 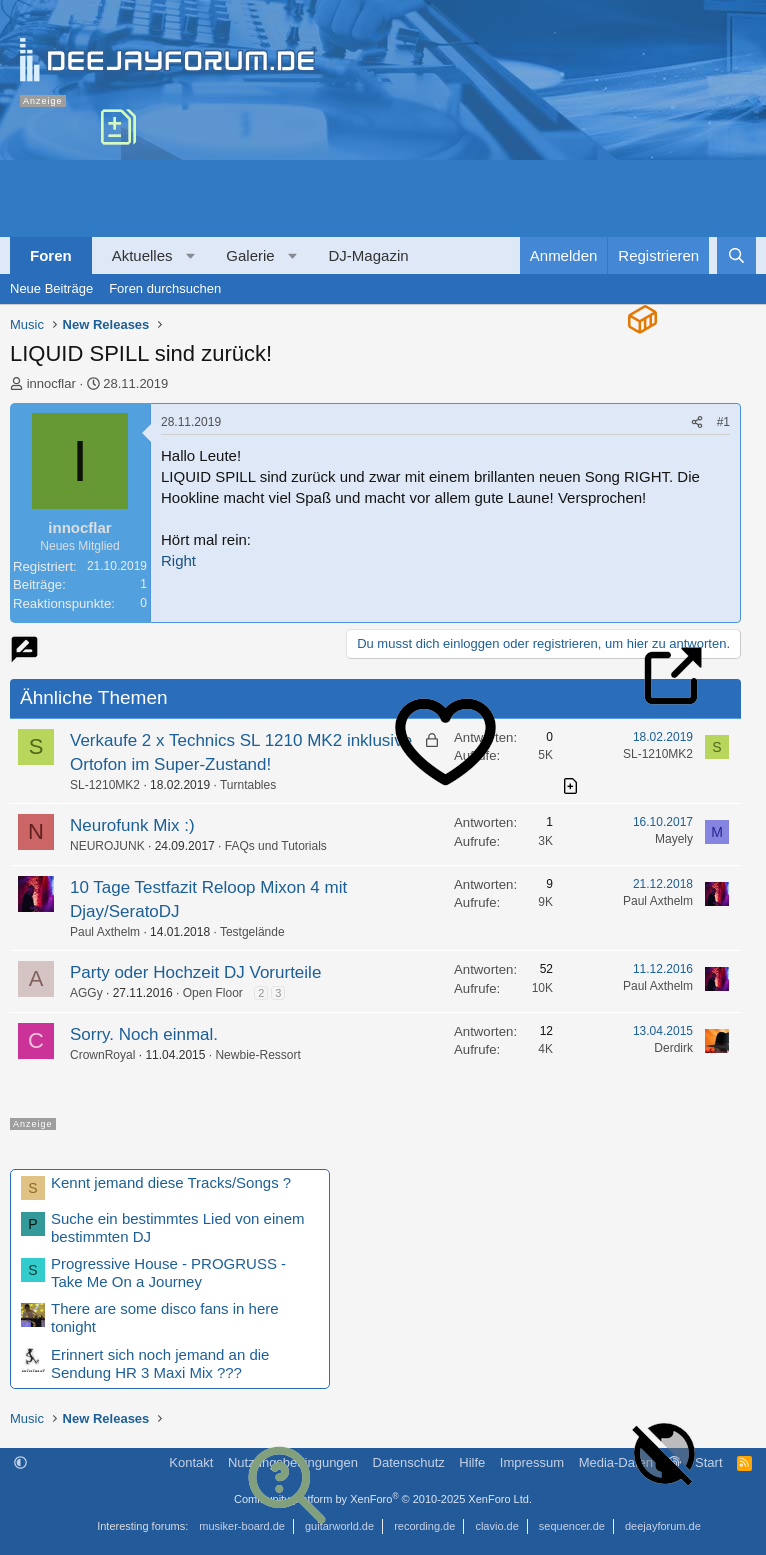 What do you see at coordinates (664, 1453) in the screenshot?
I see `disable public visibility` at bounding box center [664, 1453].